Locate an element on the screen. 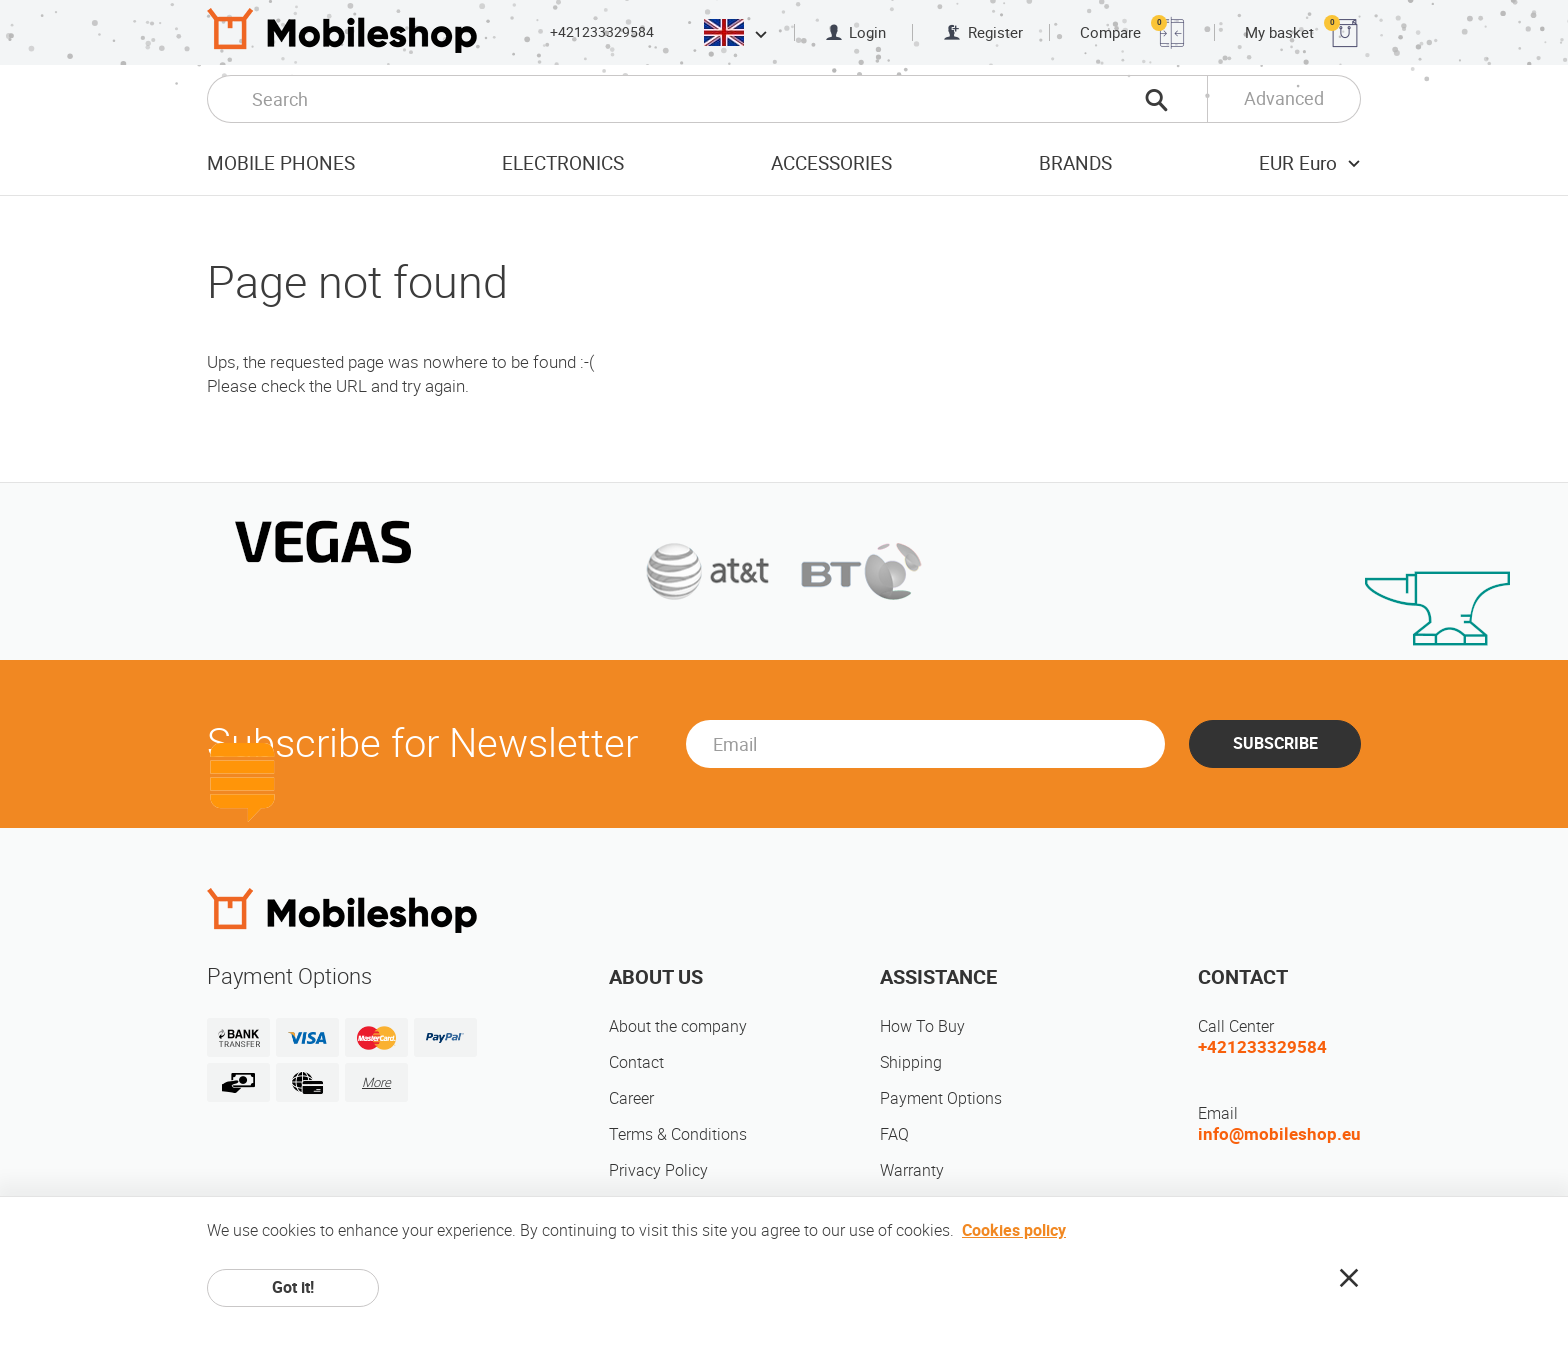 Image resolution: width=1568 pixels, height=1359 pixels. vegas creative software brand logo is located at coordinates (323, 542).